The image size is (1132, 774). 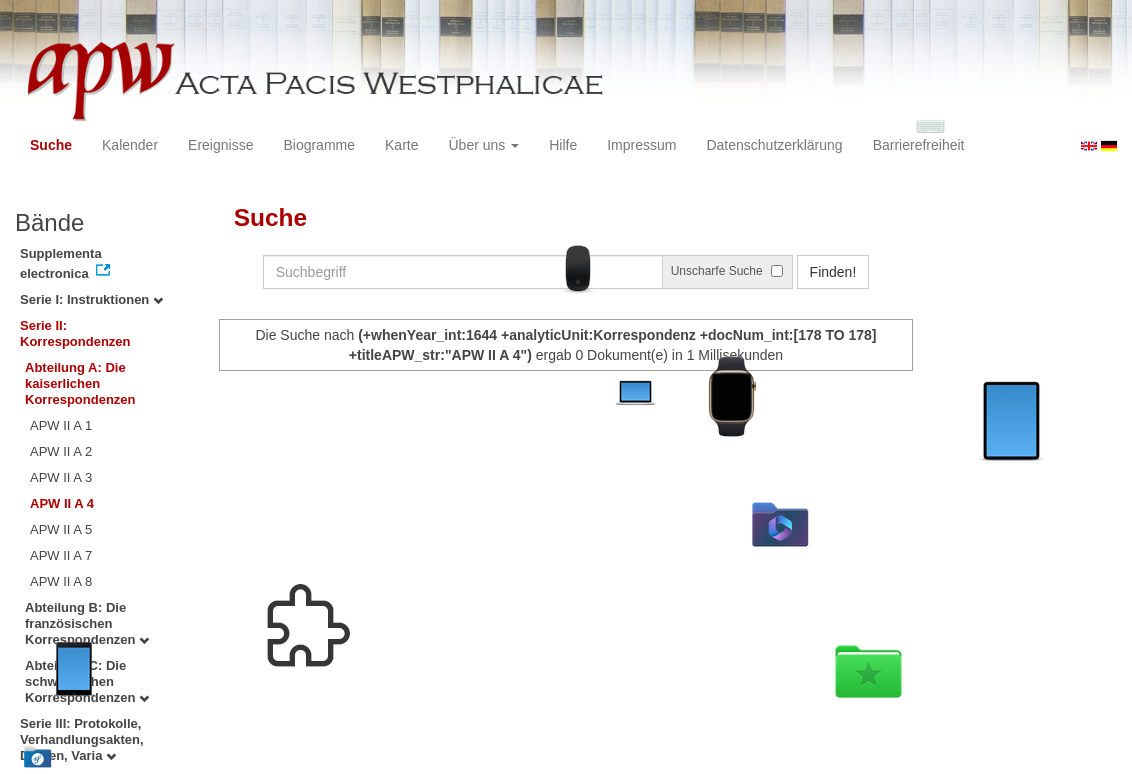 What do you see at coordinates (731, 396) in the screenshot?
I see `apple watch series 9 device icon` at bounding box center [731, 396].